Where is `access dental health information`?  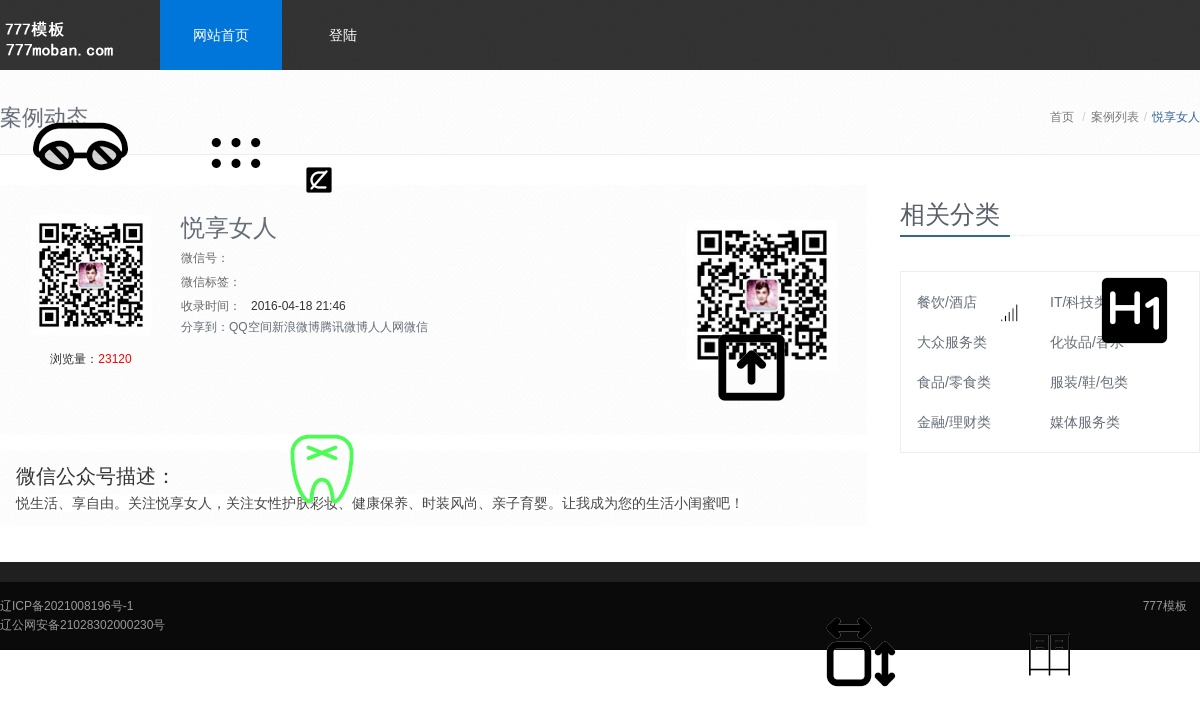
access dental health information is located at coordinates (322, 469).